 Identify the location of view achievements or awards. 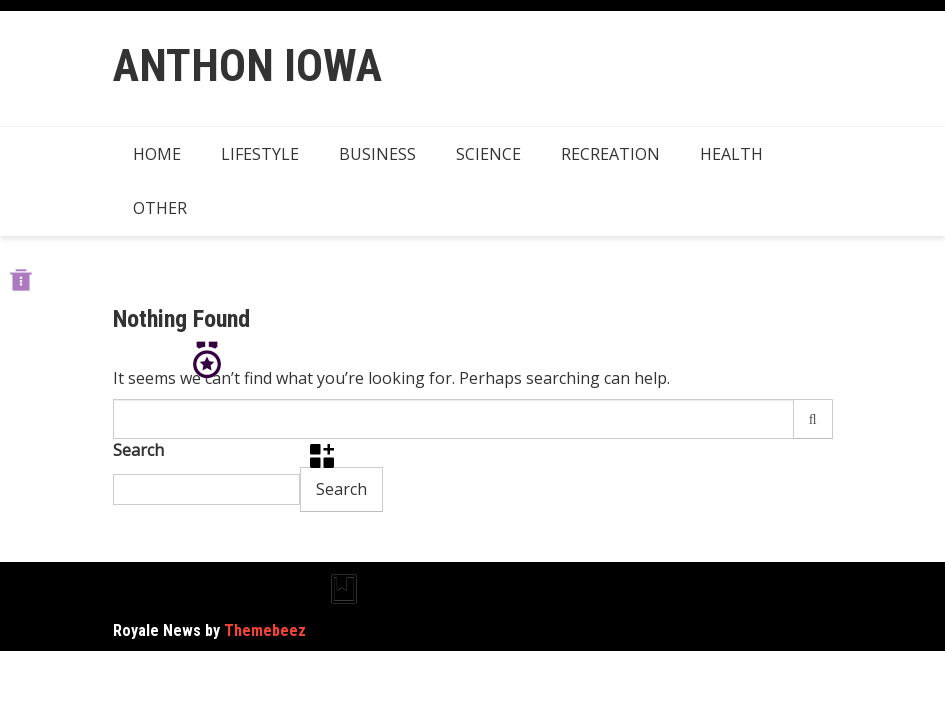
(207, 359).